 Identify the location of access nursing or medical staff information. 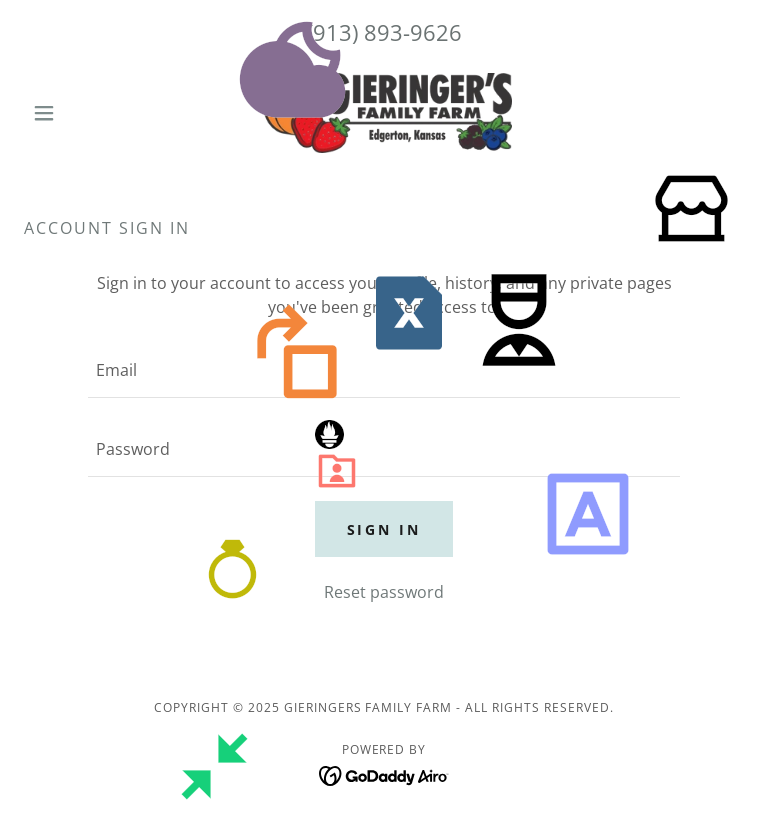
(519, 320).